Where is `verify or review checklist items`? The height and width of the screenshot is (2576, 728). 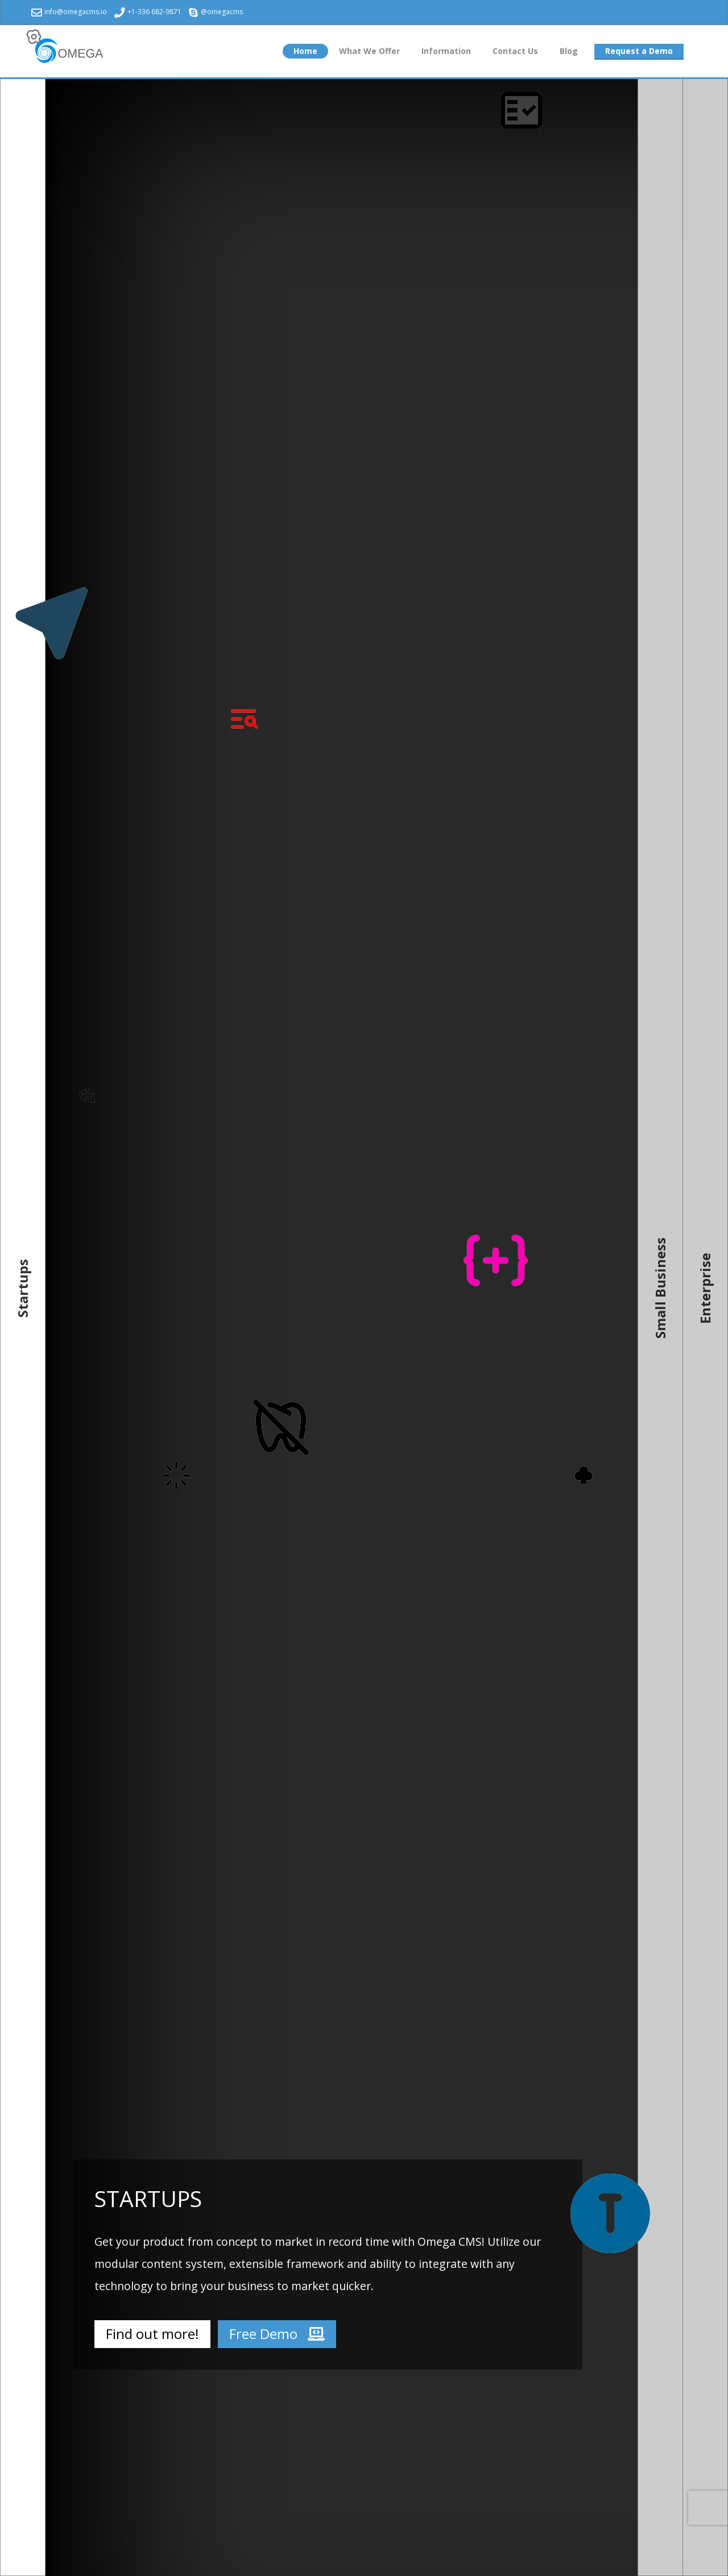
verify or review checklist items is located at coordinates (522, 110).